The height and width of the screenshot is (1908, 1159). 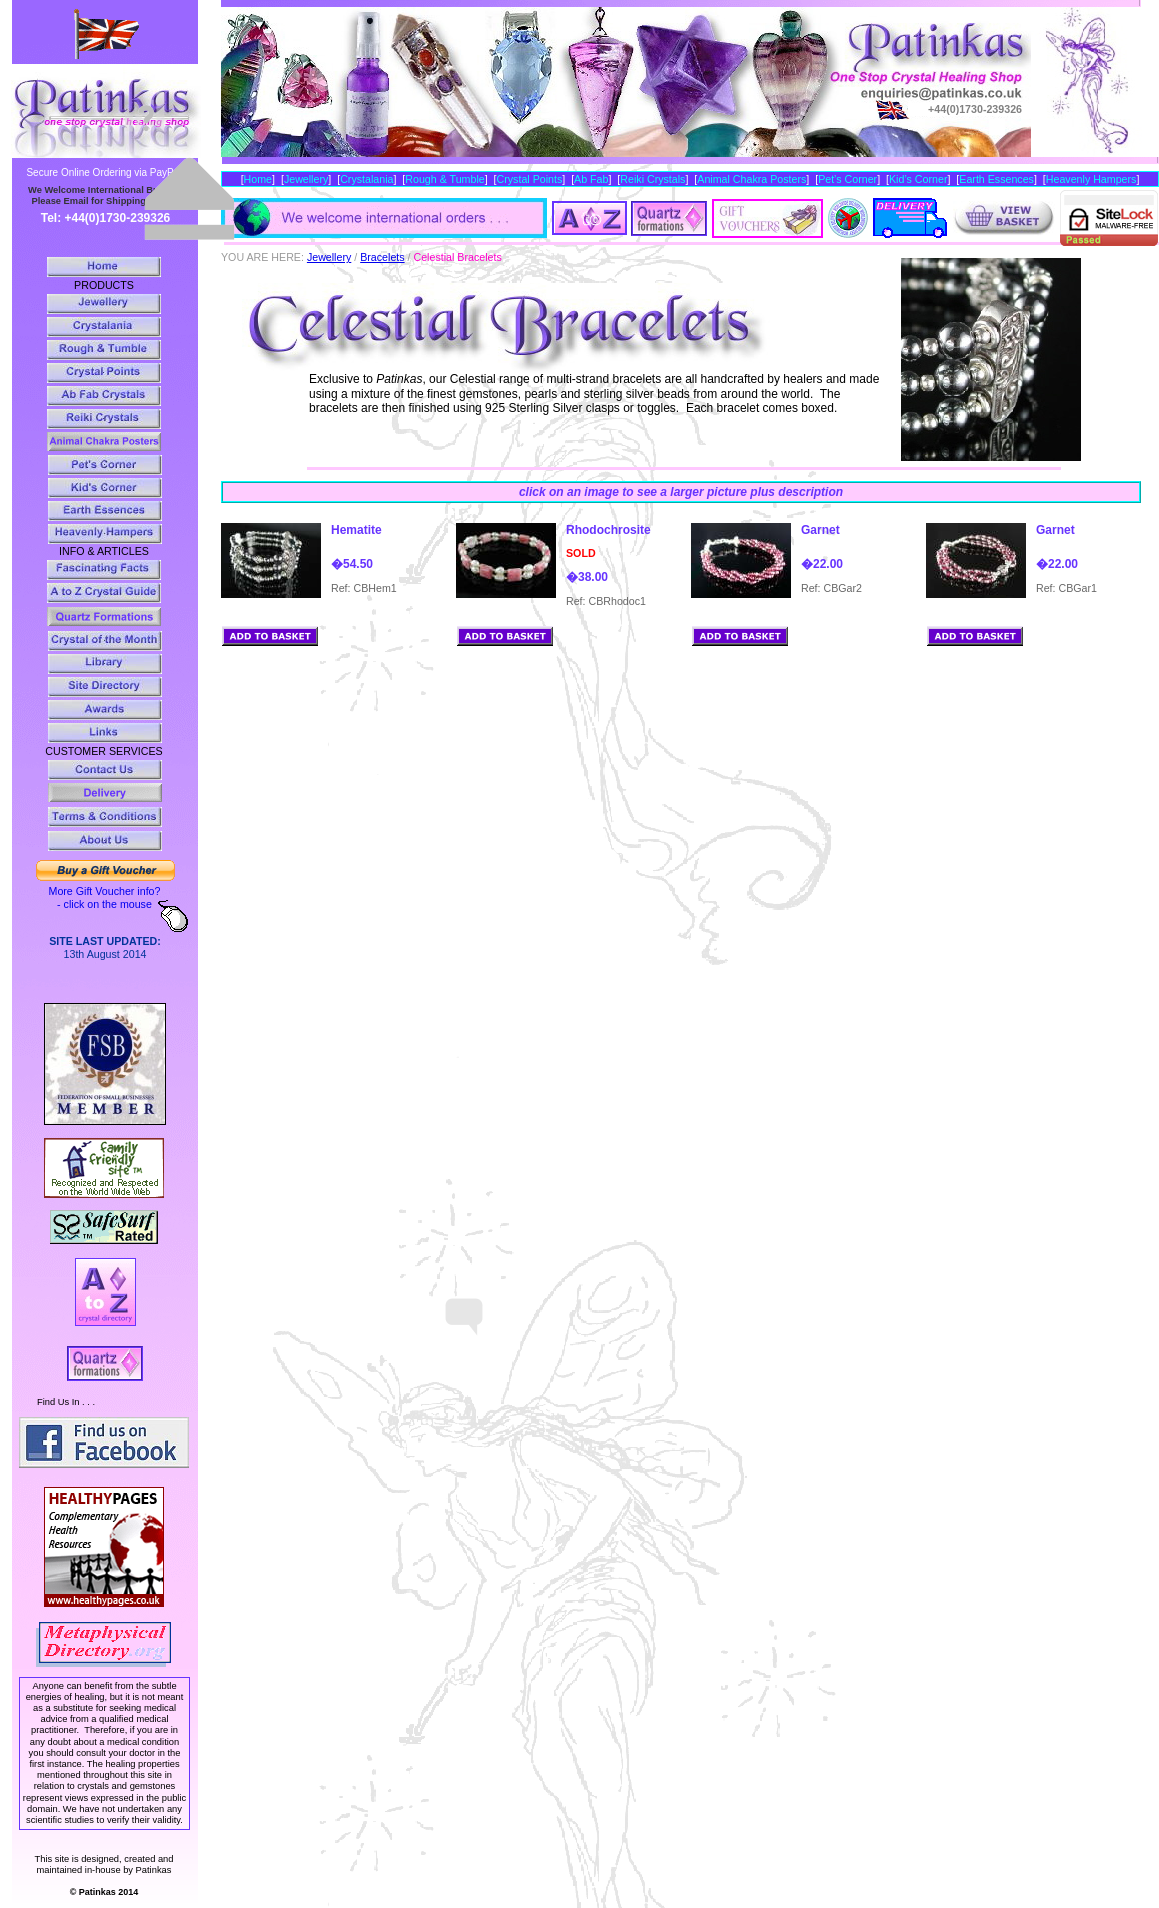 I want to click on no cellular network route available, so click(x=146, y=113).